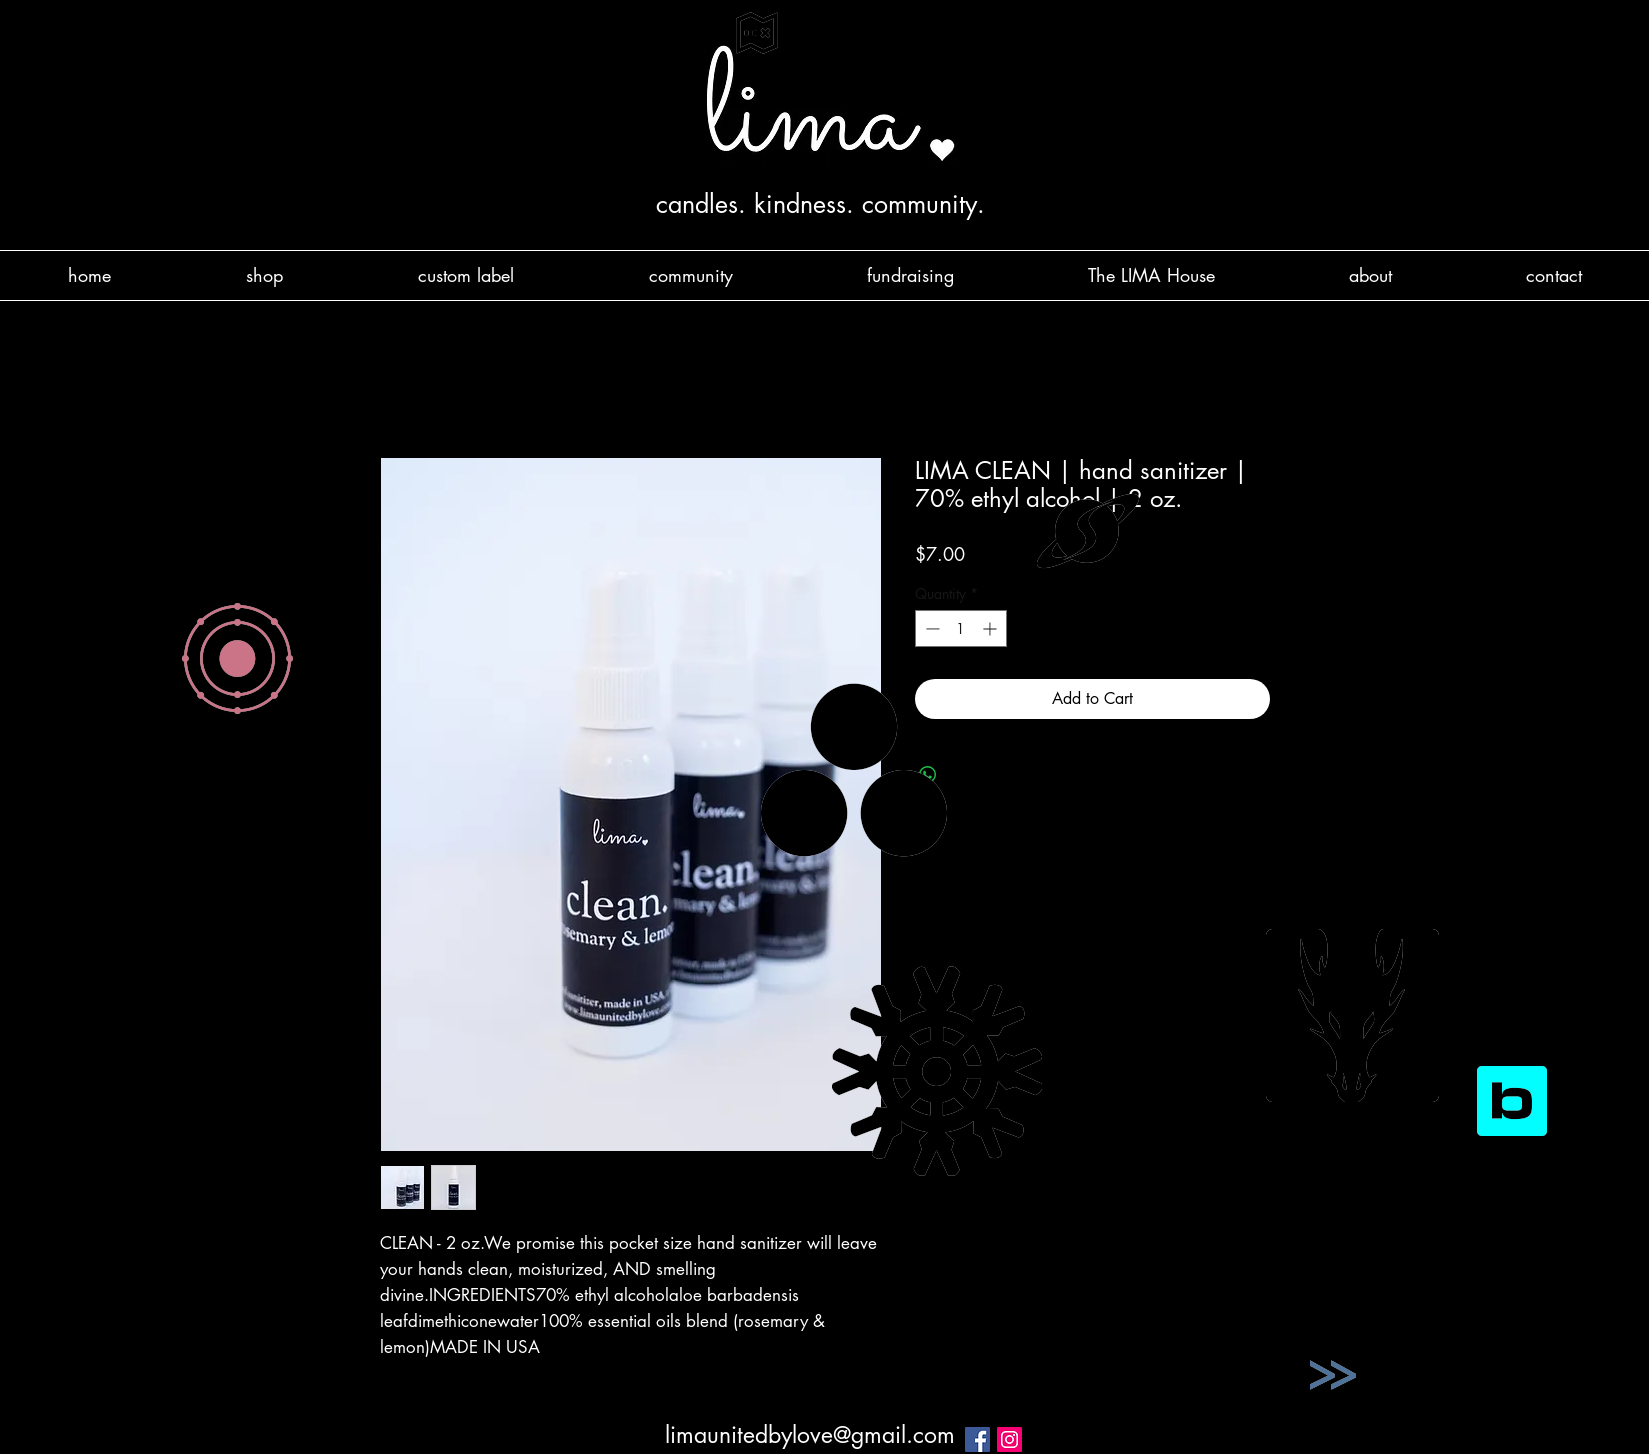 This screenshot has height=1454, width=1649. What do you see at coordinates (237, 658) in the screenshot?
I see `KDE Neon Linux distribution logo` at bounding box center [237, 658].